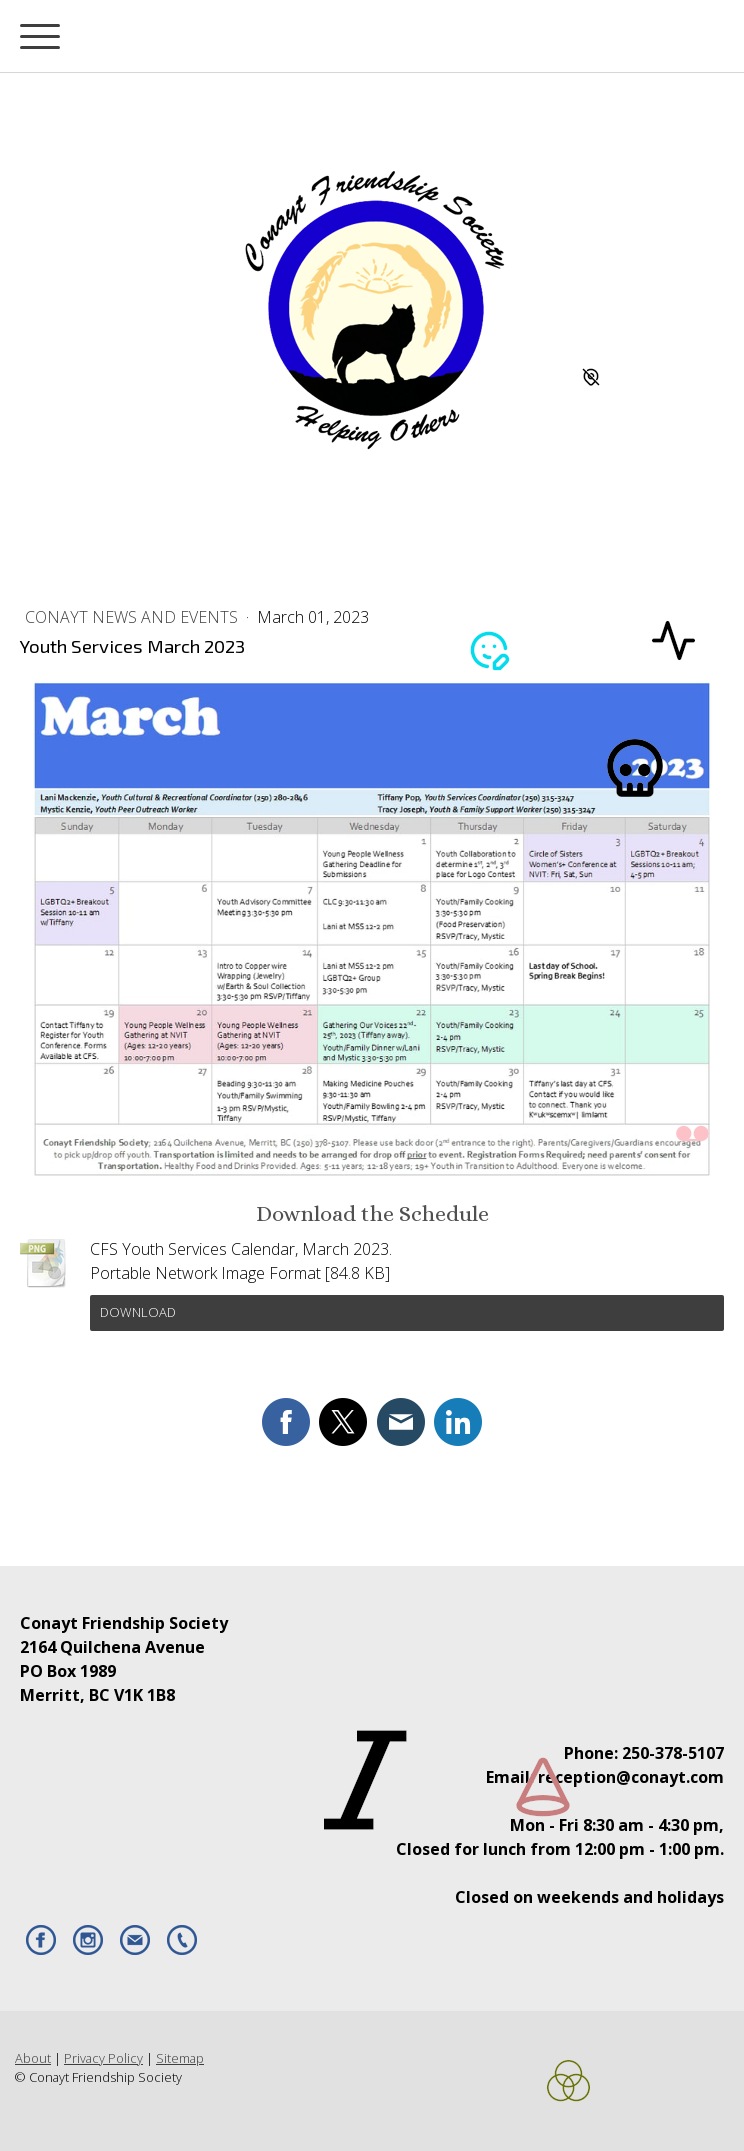 This screenshot has width=744, height=2151. What do you see at coordinates (489, 650) in the screenshot?
I see `edit your mood or status` at bounding box center [489, 650].